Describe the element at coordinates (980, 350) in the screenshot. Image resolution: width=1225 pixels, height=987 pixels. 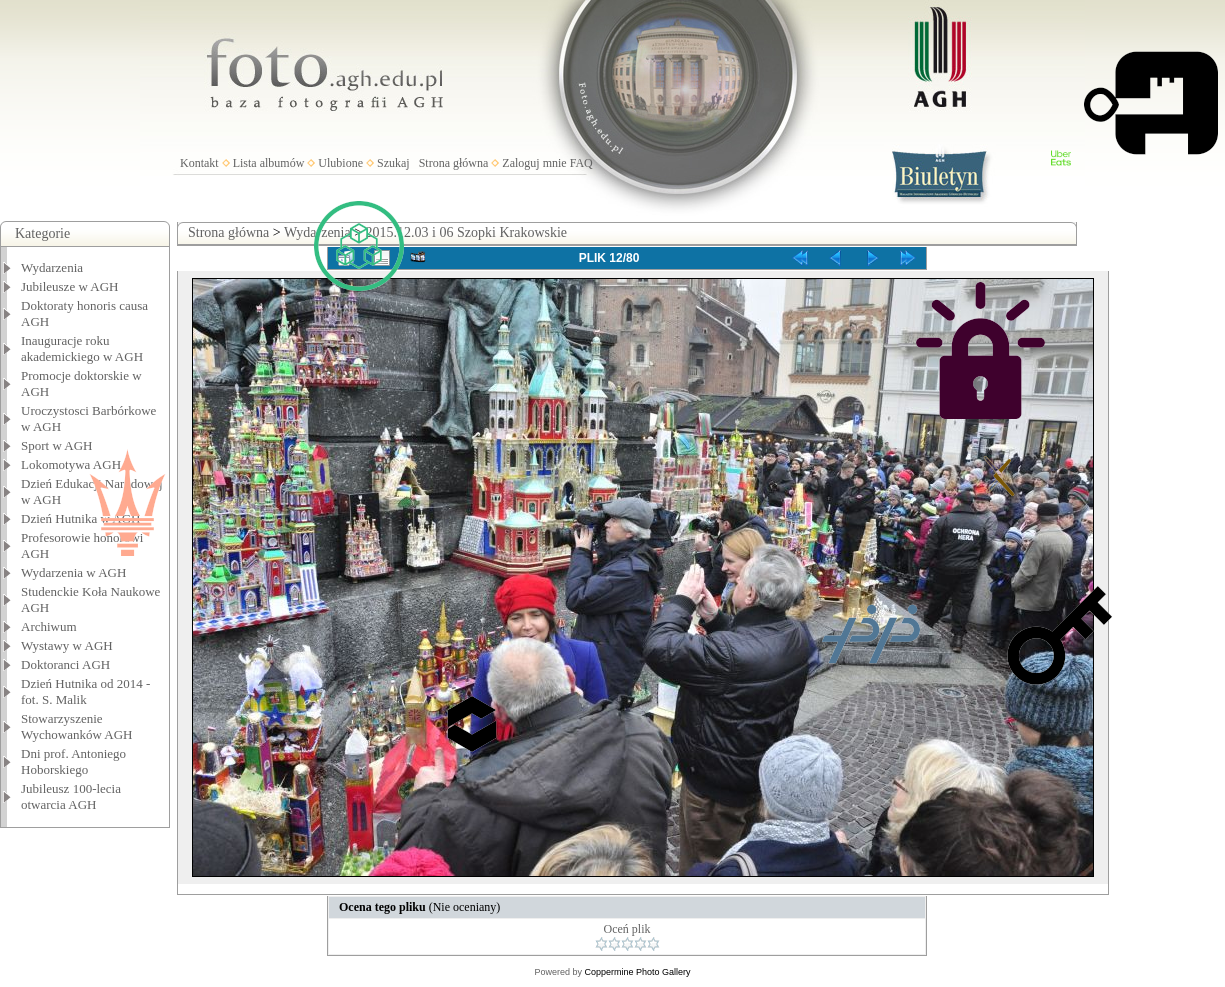
I see `let's encrypt logo - indicates SSL/TLS certificate provider` at that location.